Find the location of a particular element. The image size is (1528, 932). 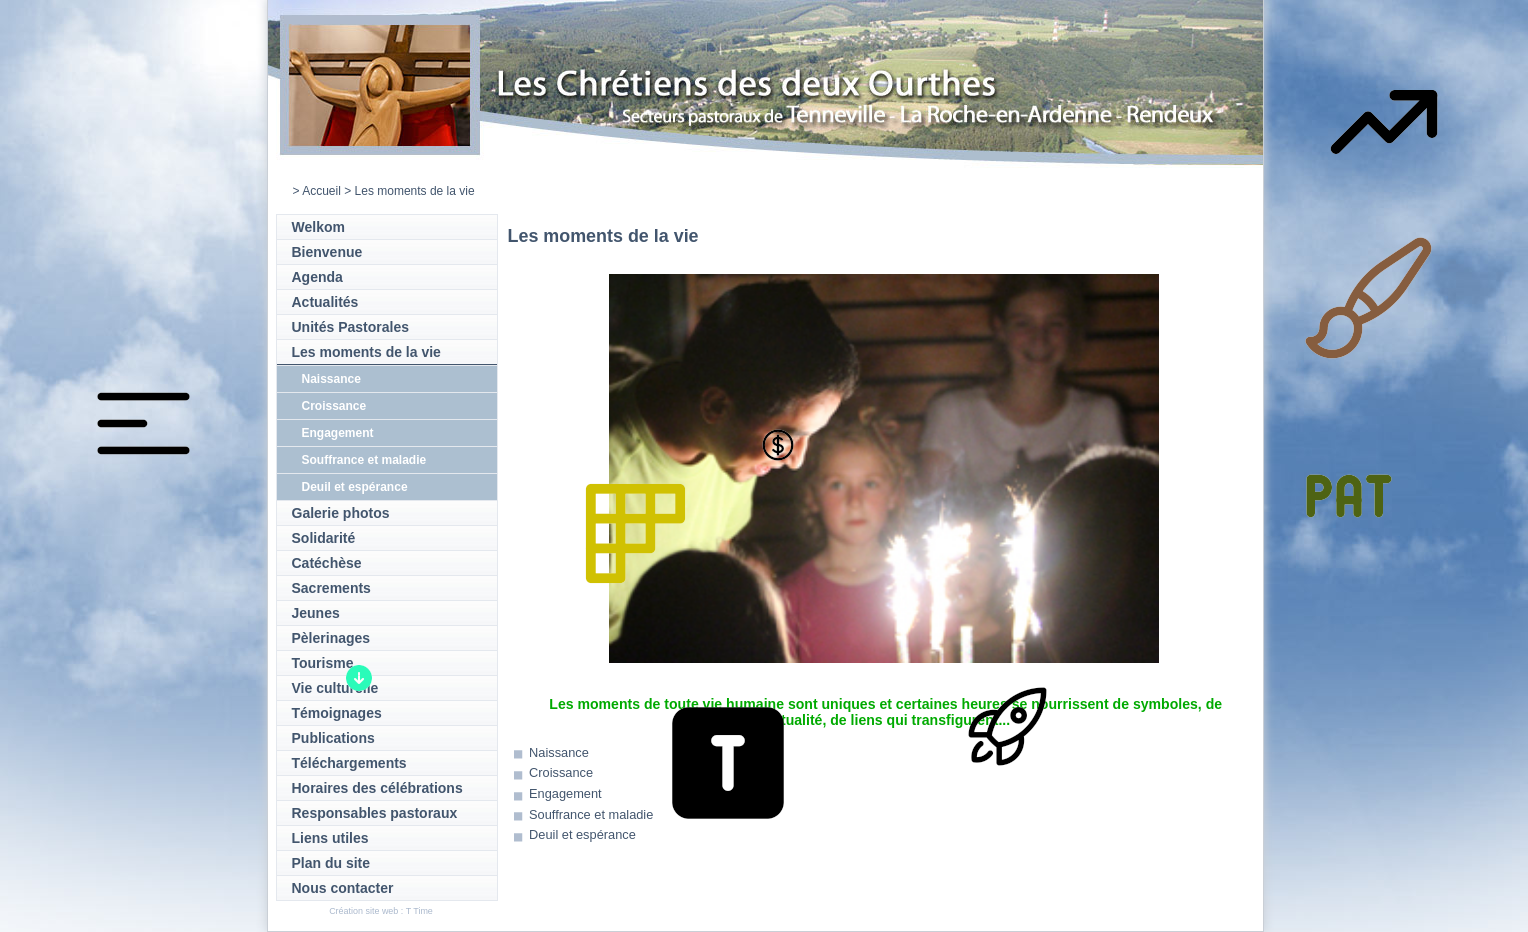

access drawing or painting tools is located at coordinates (1371, 298).